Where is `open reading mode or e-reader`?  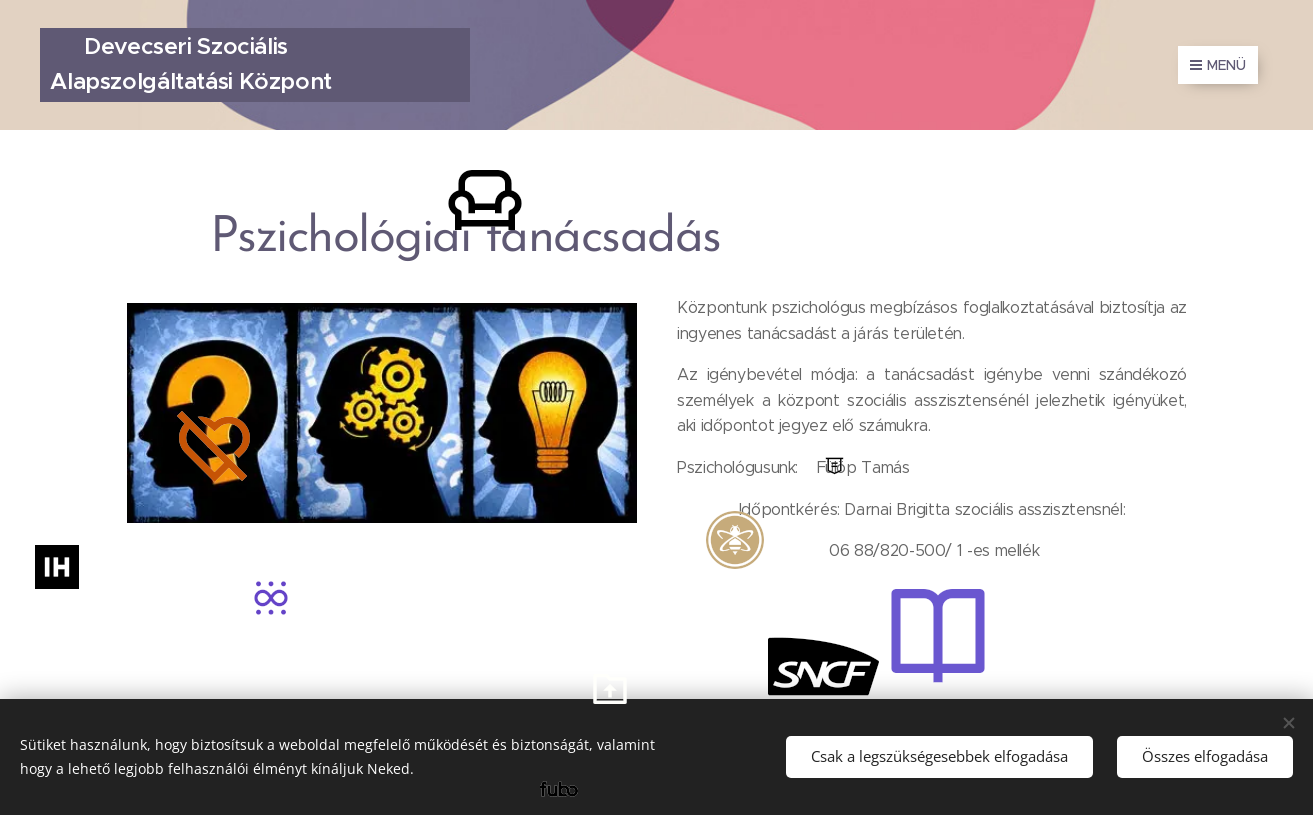
open reading mode or e-reader is located at coordinates (938, 631).